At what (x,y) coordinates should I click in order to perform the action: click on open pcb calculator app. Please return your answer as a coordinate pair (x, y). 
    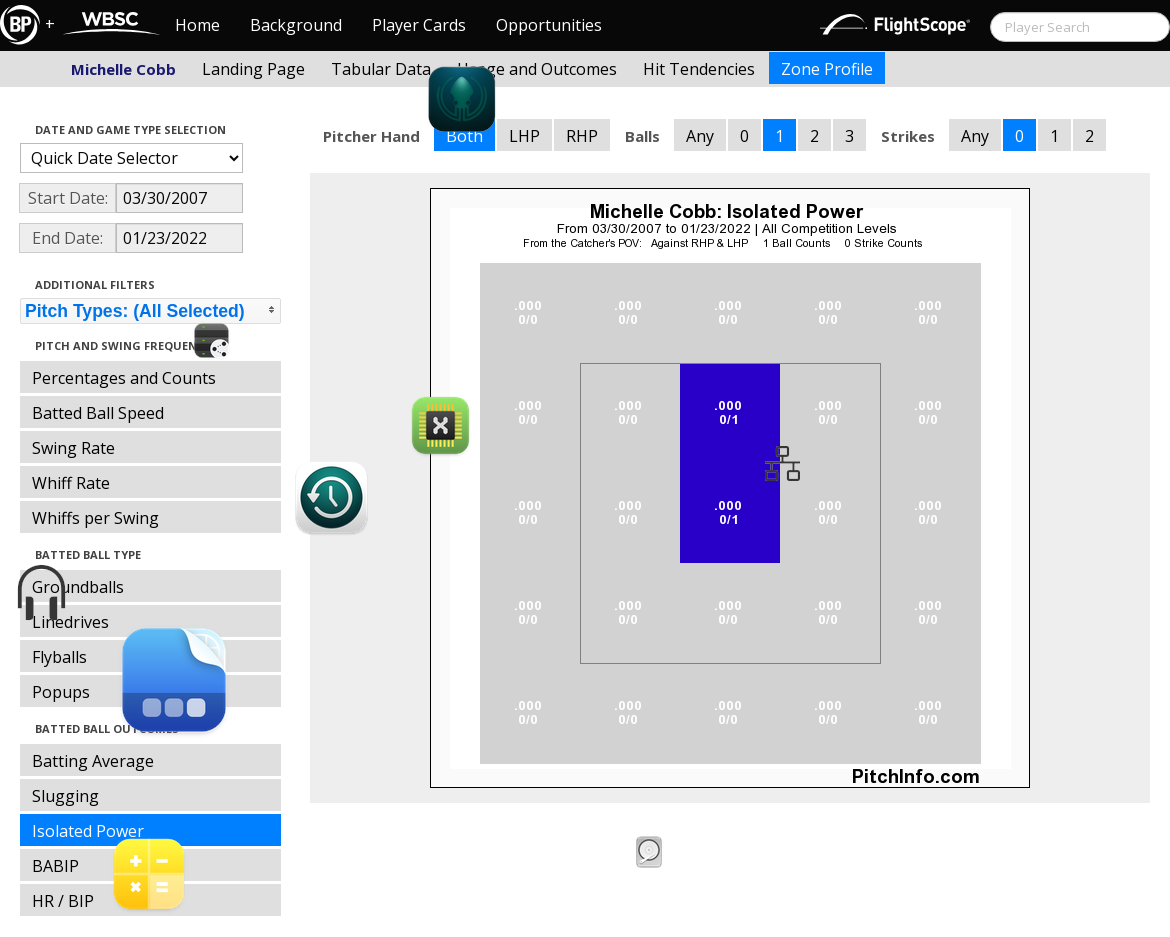
    Looking at the image, I should click on (149, 874).